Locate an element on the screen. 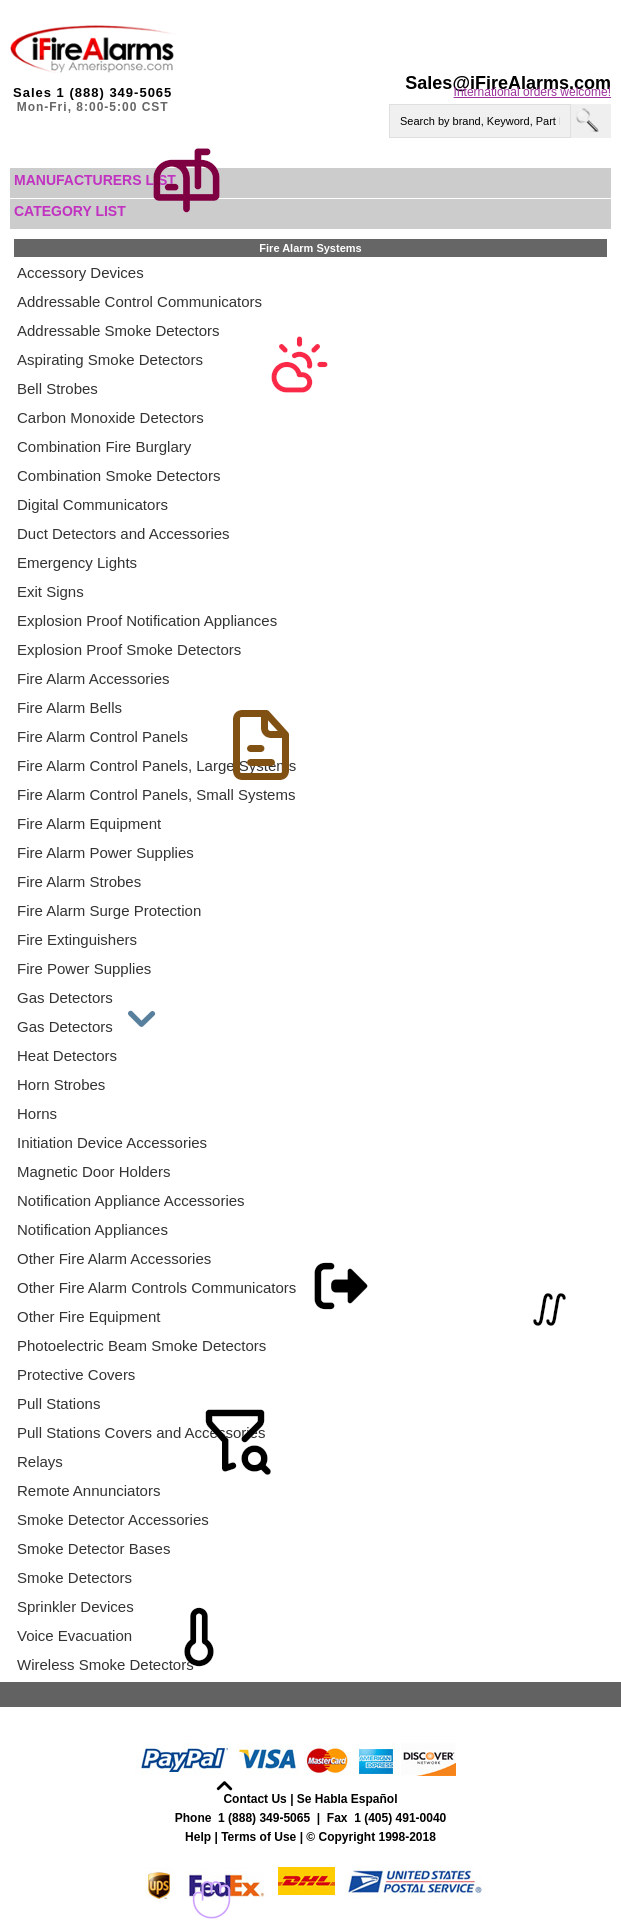 The height and width of the screenshot is (1924, 621). log out of your account is located at coordinates (341, 1286).